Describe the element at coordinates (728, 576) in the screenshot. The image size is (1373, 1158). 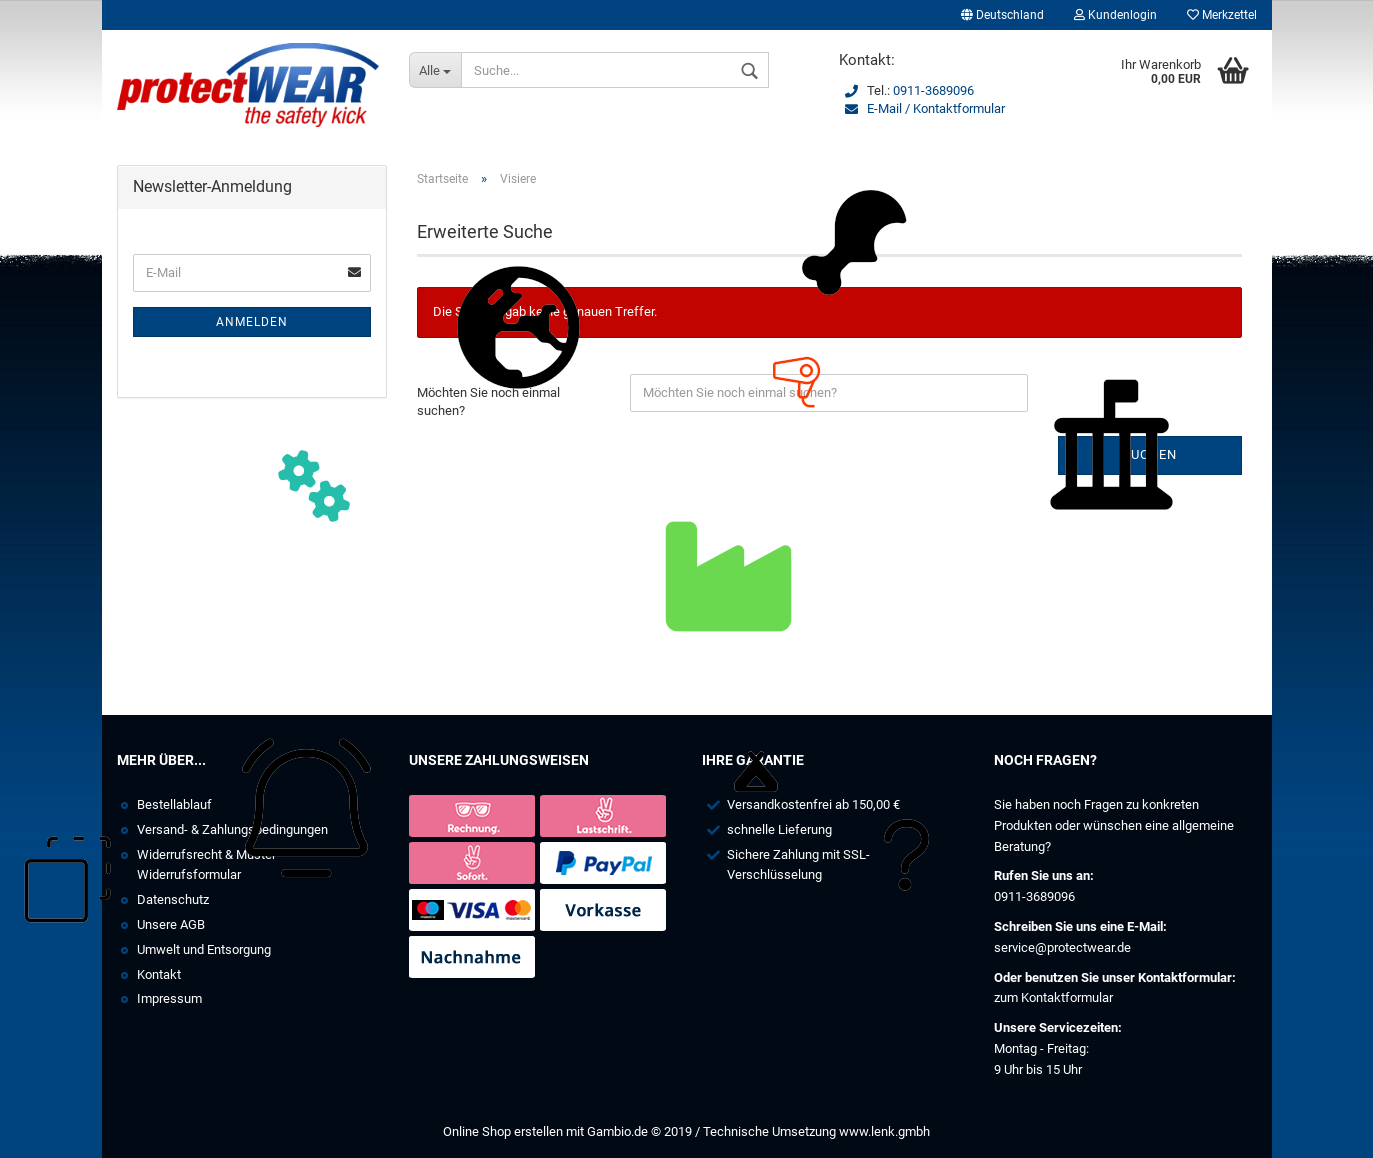
I see `view industrial or manufacturing settings` at that location.